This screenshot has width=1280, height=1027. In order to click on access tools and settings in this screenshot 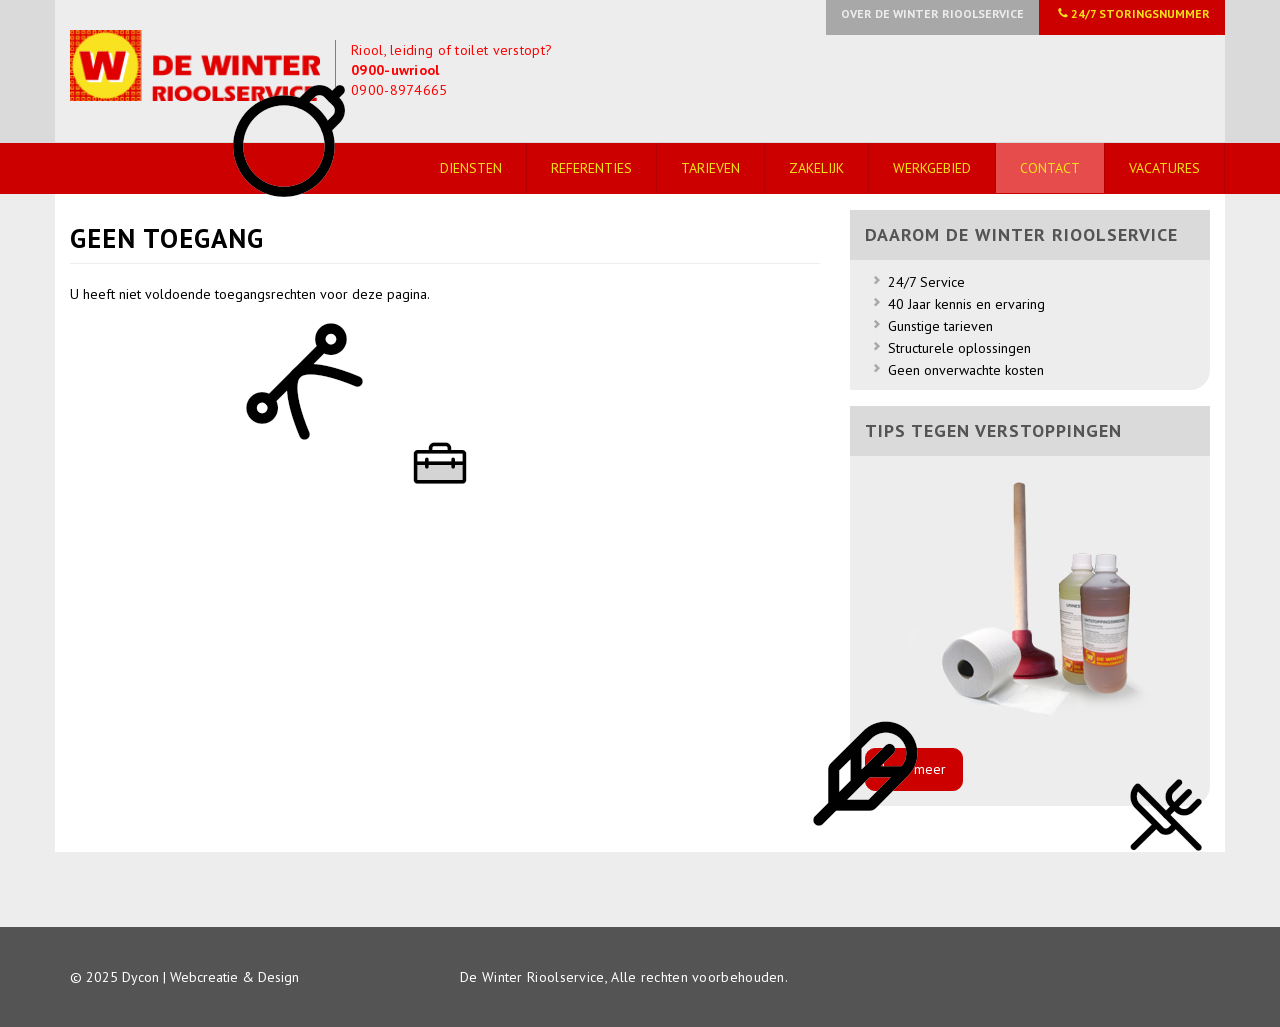, I will do `click(440, 465)`.